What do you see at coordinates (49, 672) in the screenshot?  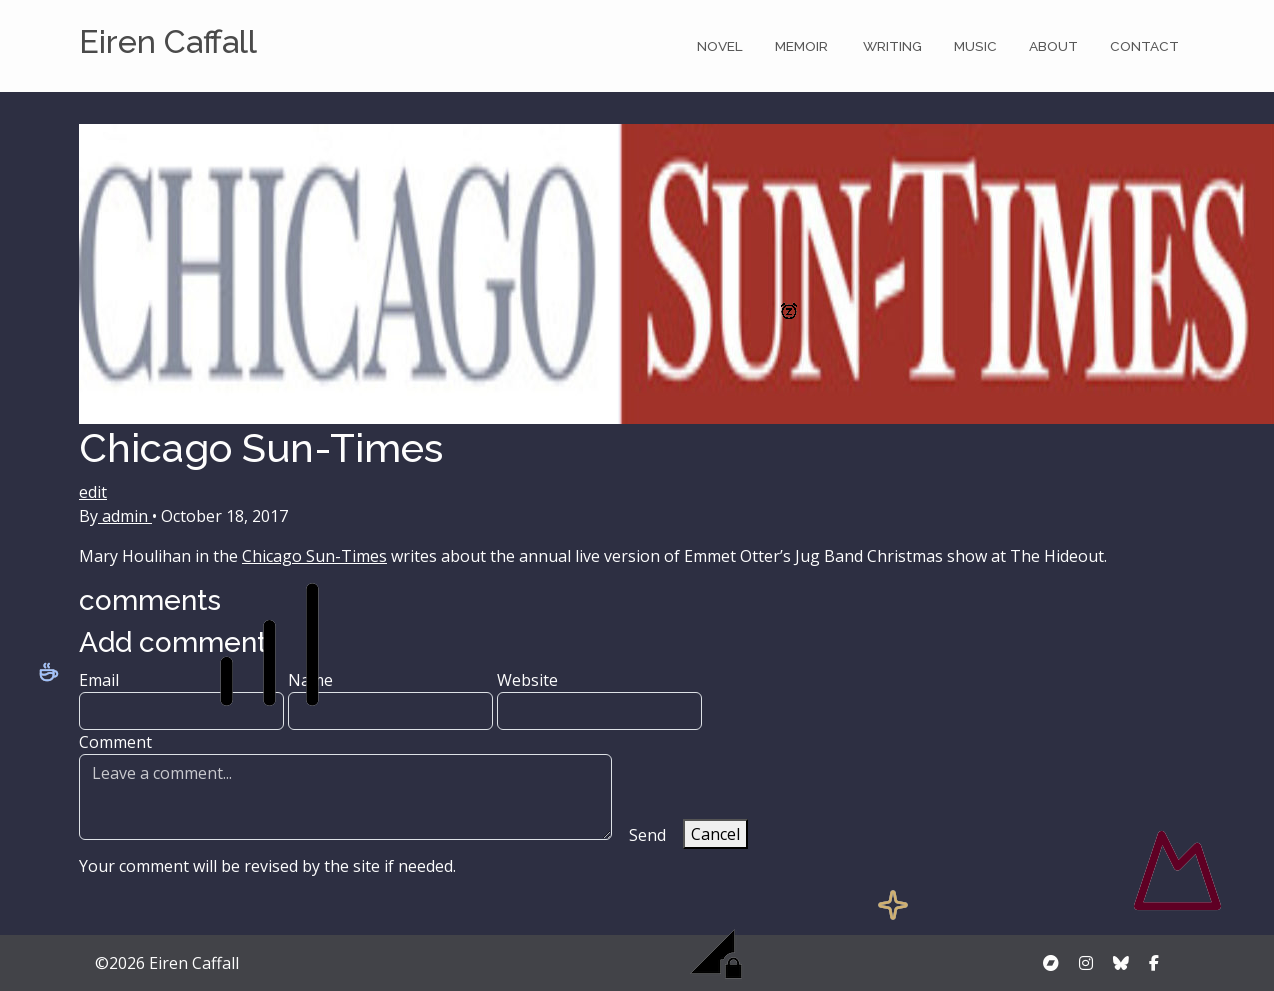 I see `find nearby coffee shops` at bounding box center [49, 672].